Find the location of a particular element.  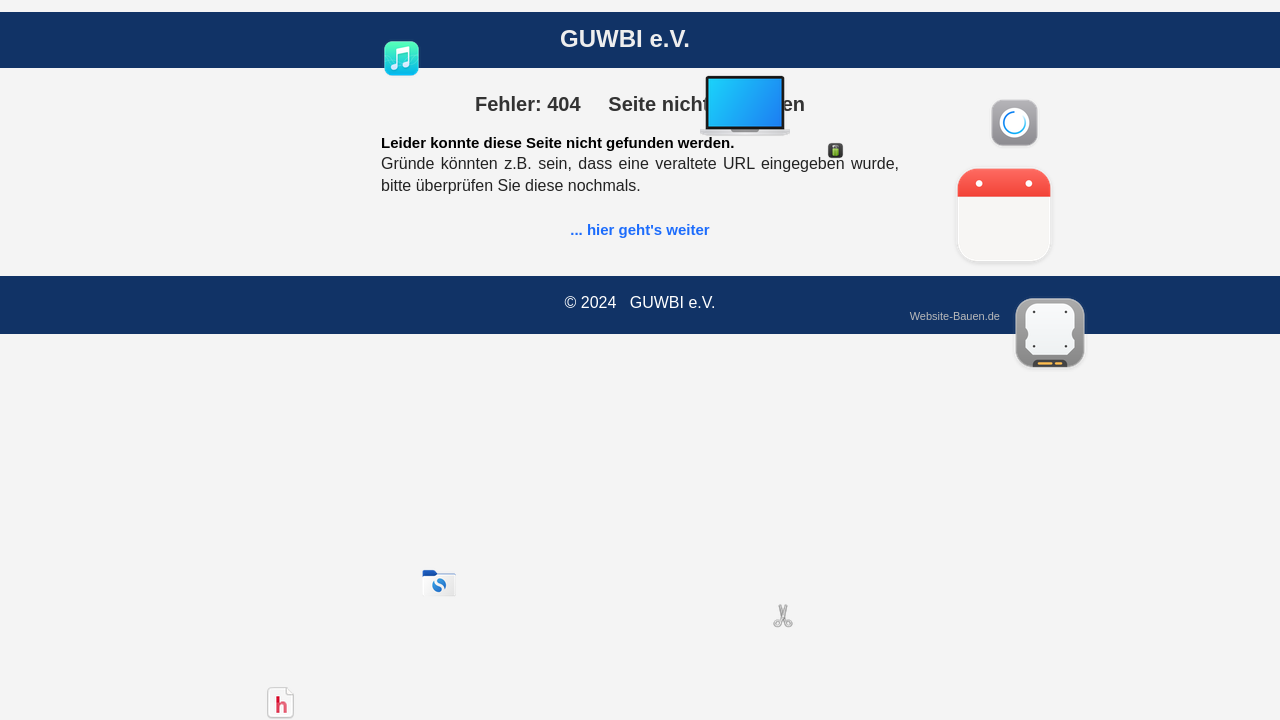

c/c++ header file is located at coordinates (280, 702).